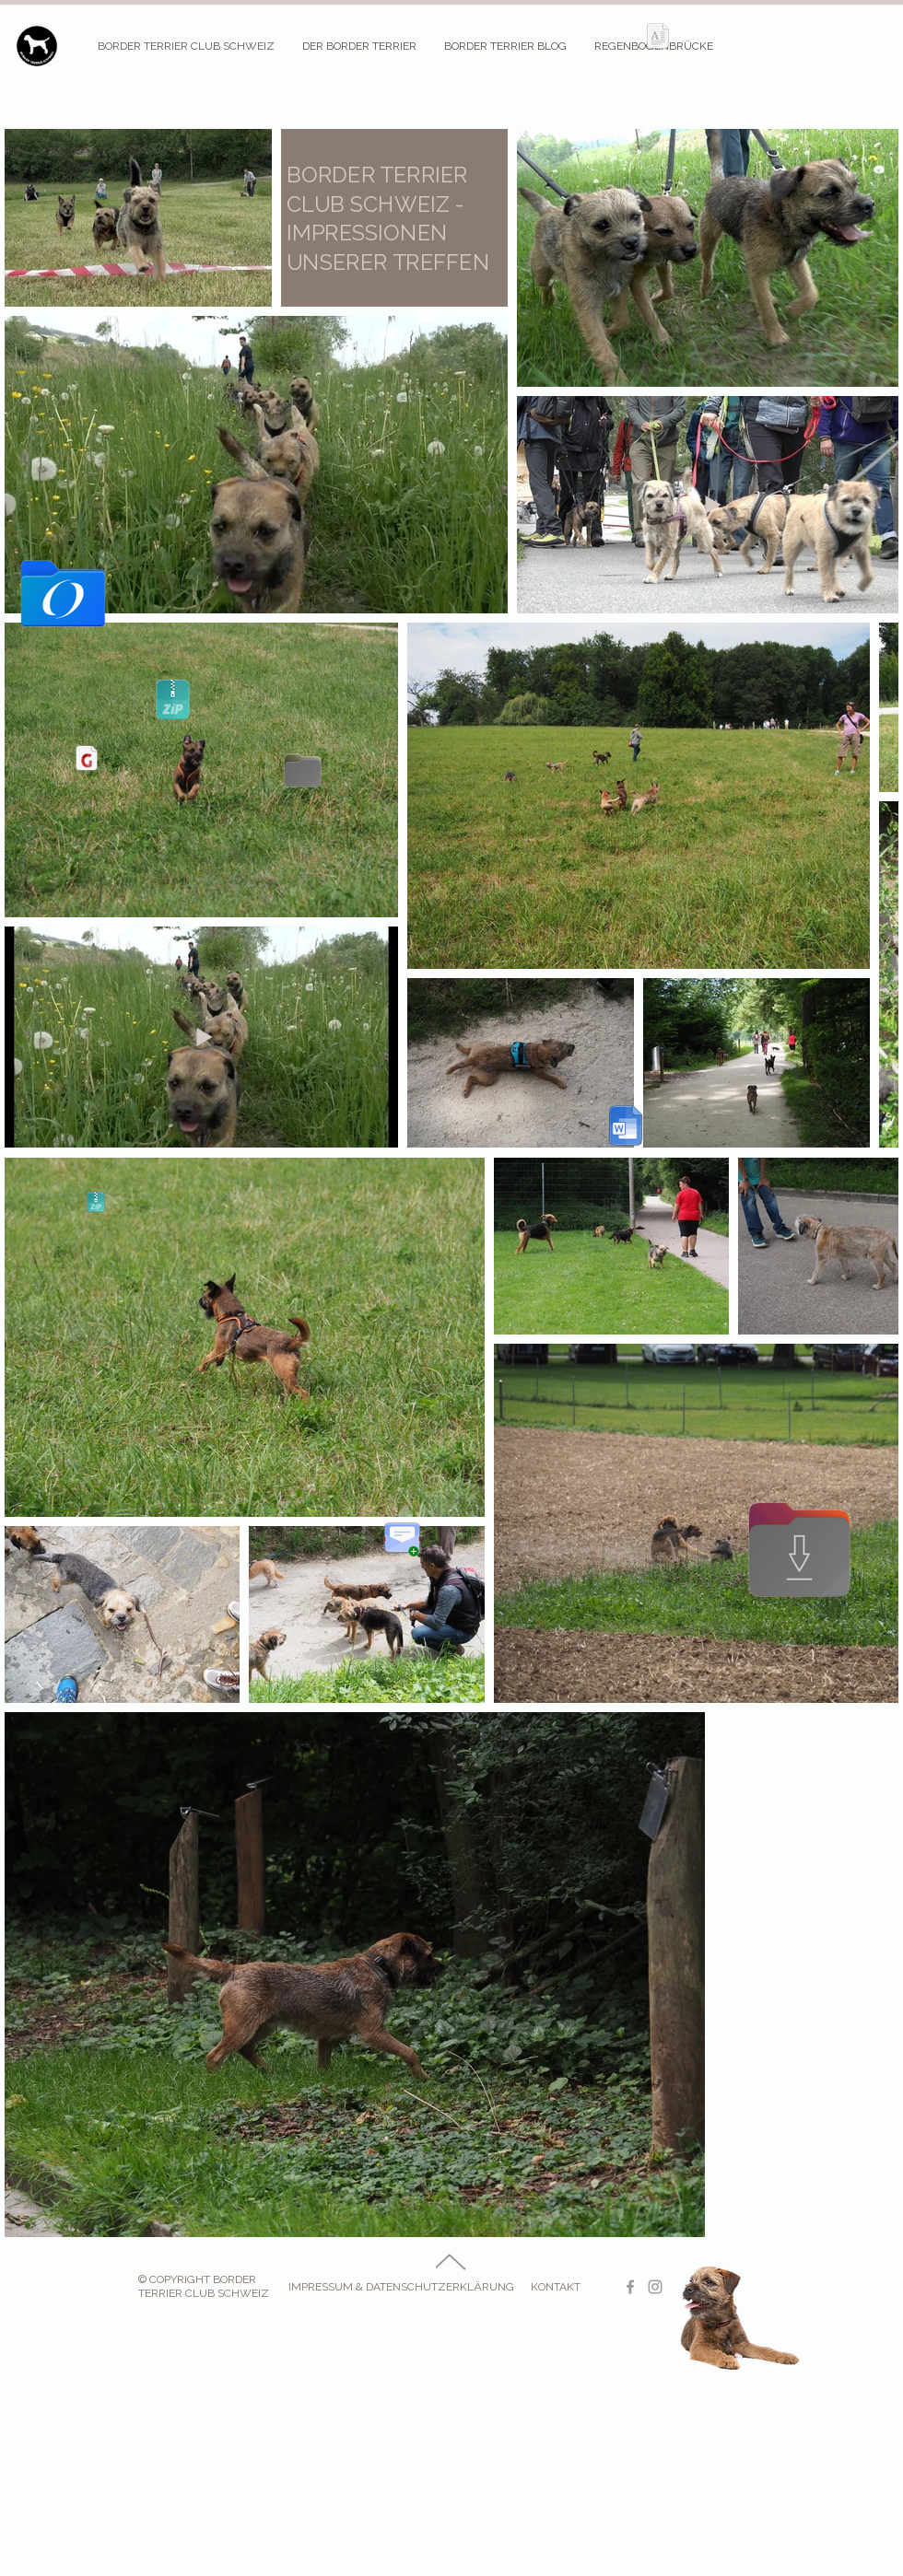 This screenshot has width=903, height=2576. I want to click on open a rich text document, so click(658, 36).